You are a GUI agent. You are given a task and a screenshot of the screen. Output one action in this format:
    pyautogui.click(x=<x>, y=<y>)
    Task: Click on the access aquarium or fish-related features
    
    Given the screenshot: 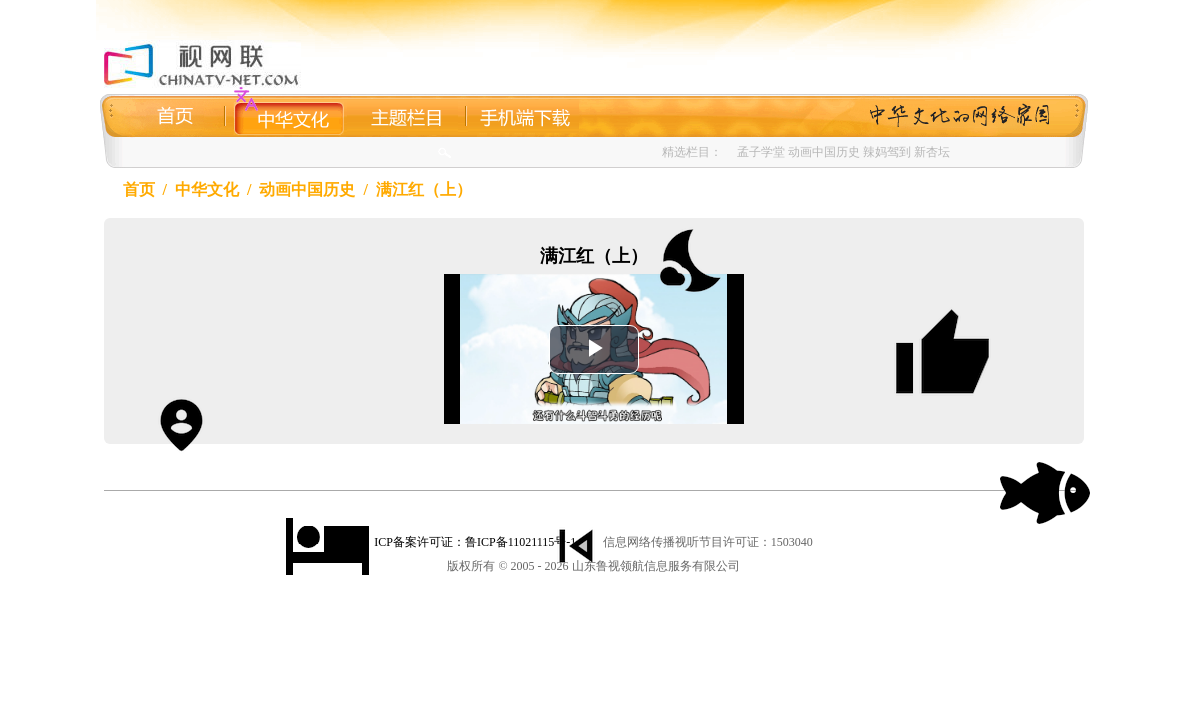 What is the action you would take?
    pyautogui.click(x=1045, y=493)
    